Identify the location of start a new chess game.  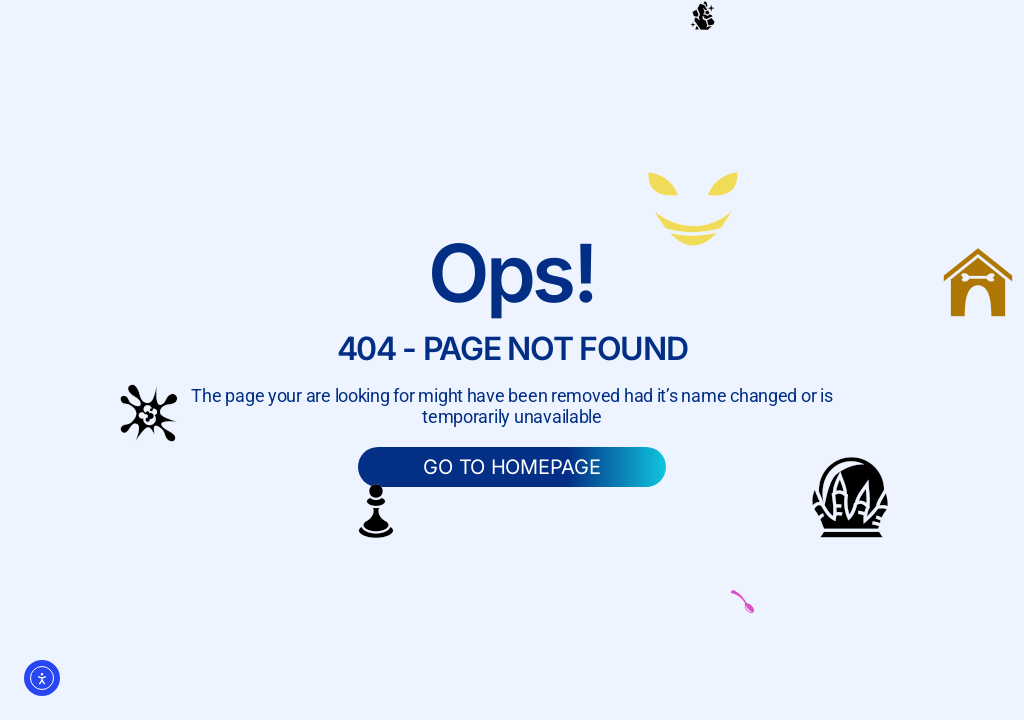
(376, 511).